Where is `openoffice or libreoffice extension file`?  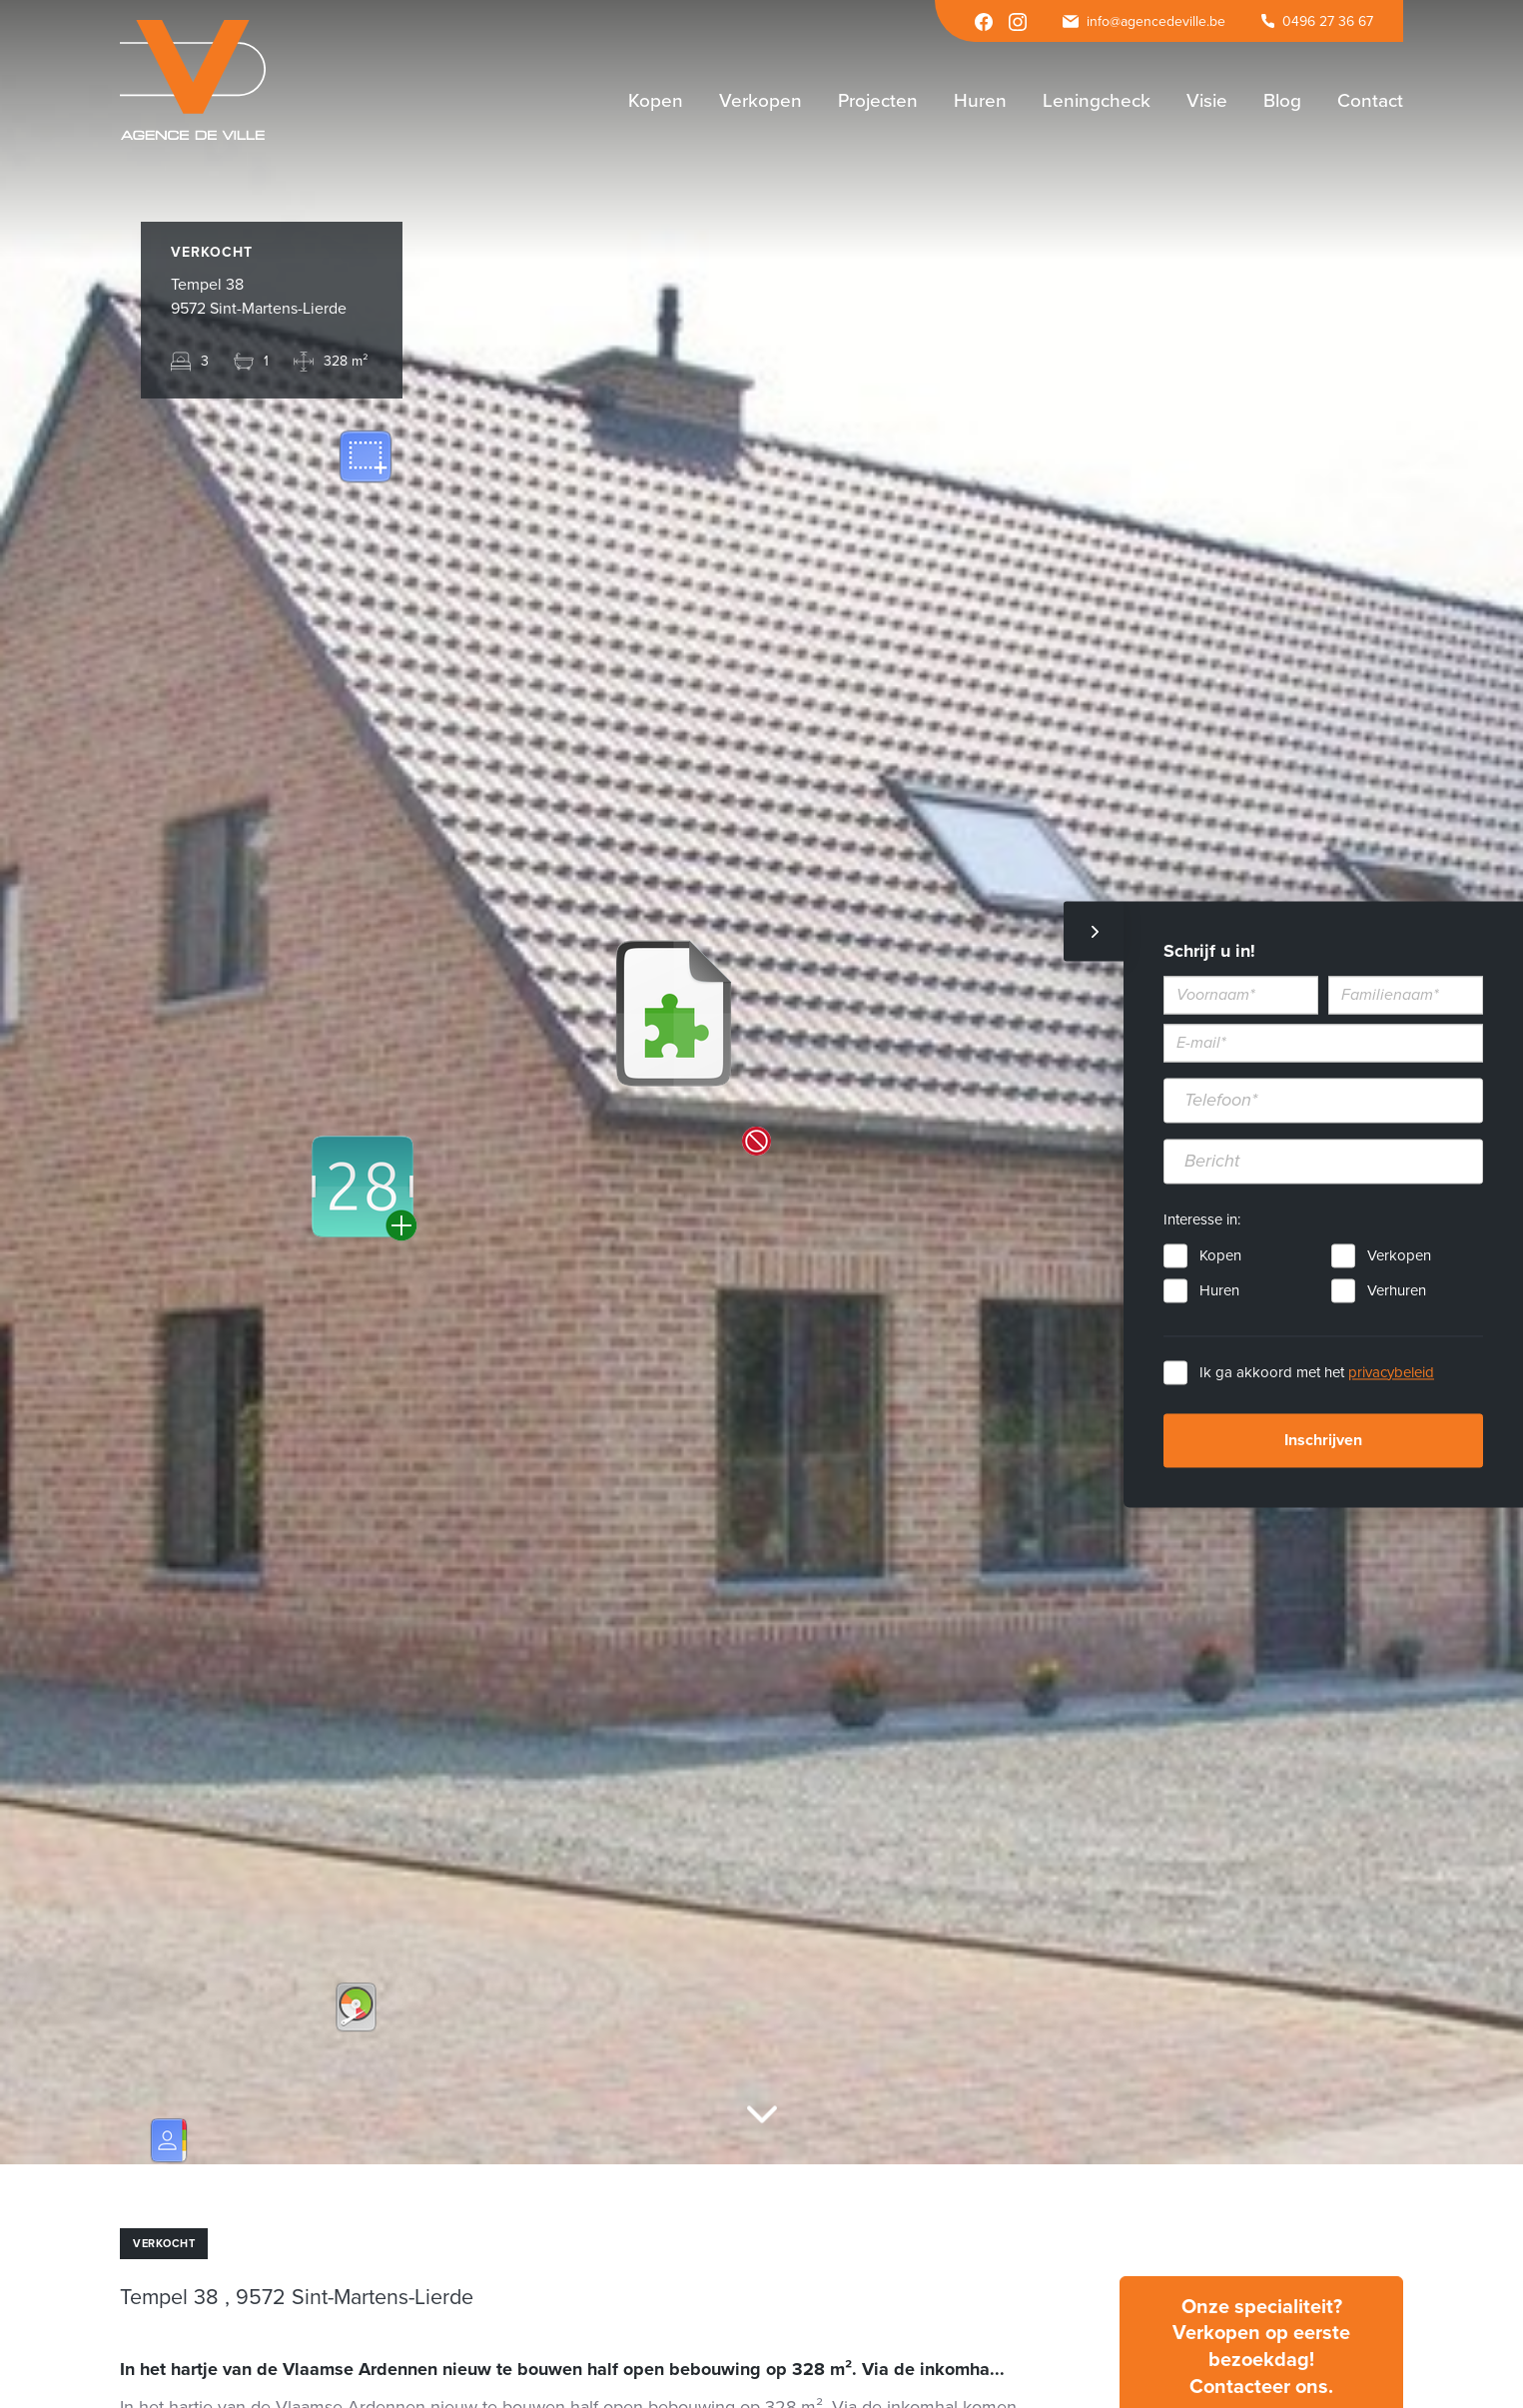 openoffice or libreoffice extension file is located at coordinates (673, 1013).